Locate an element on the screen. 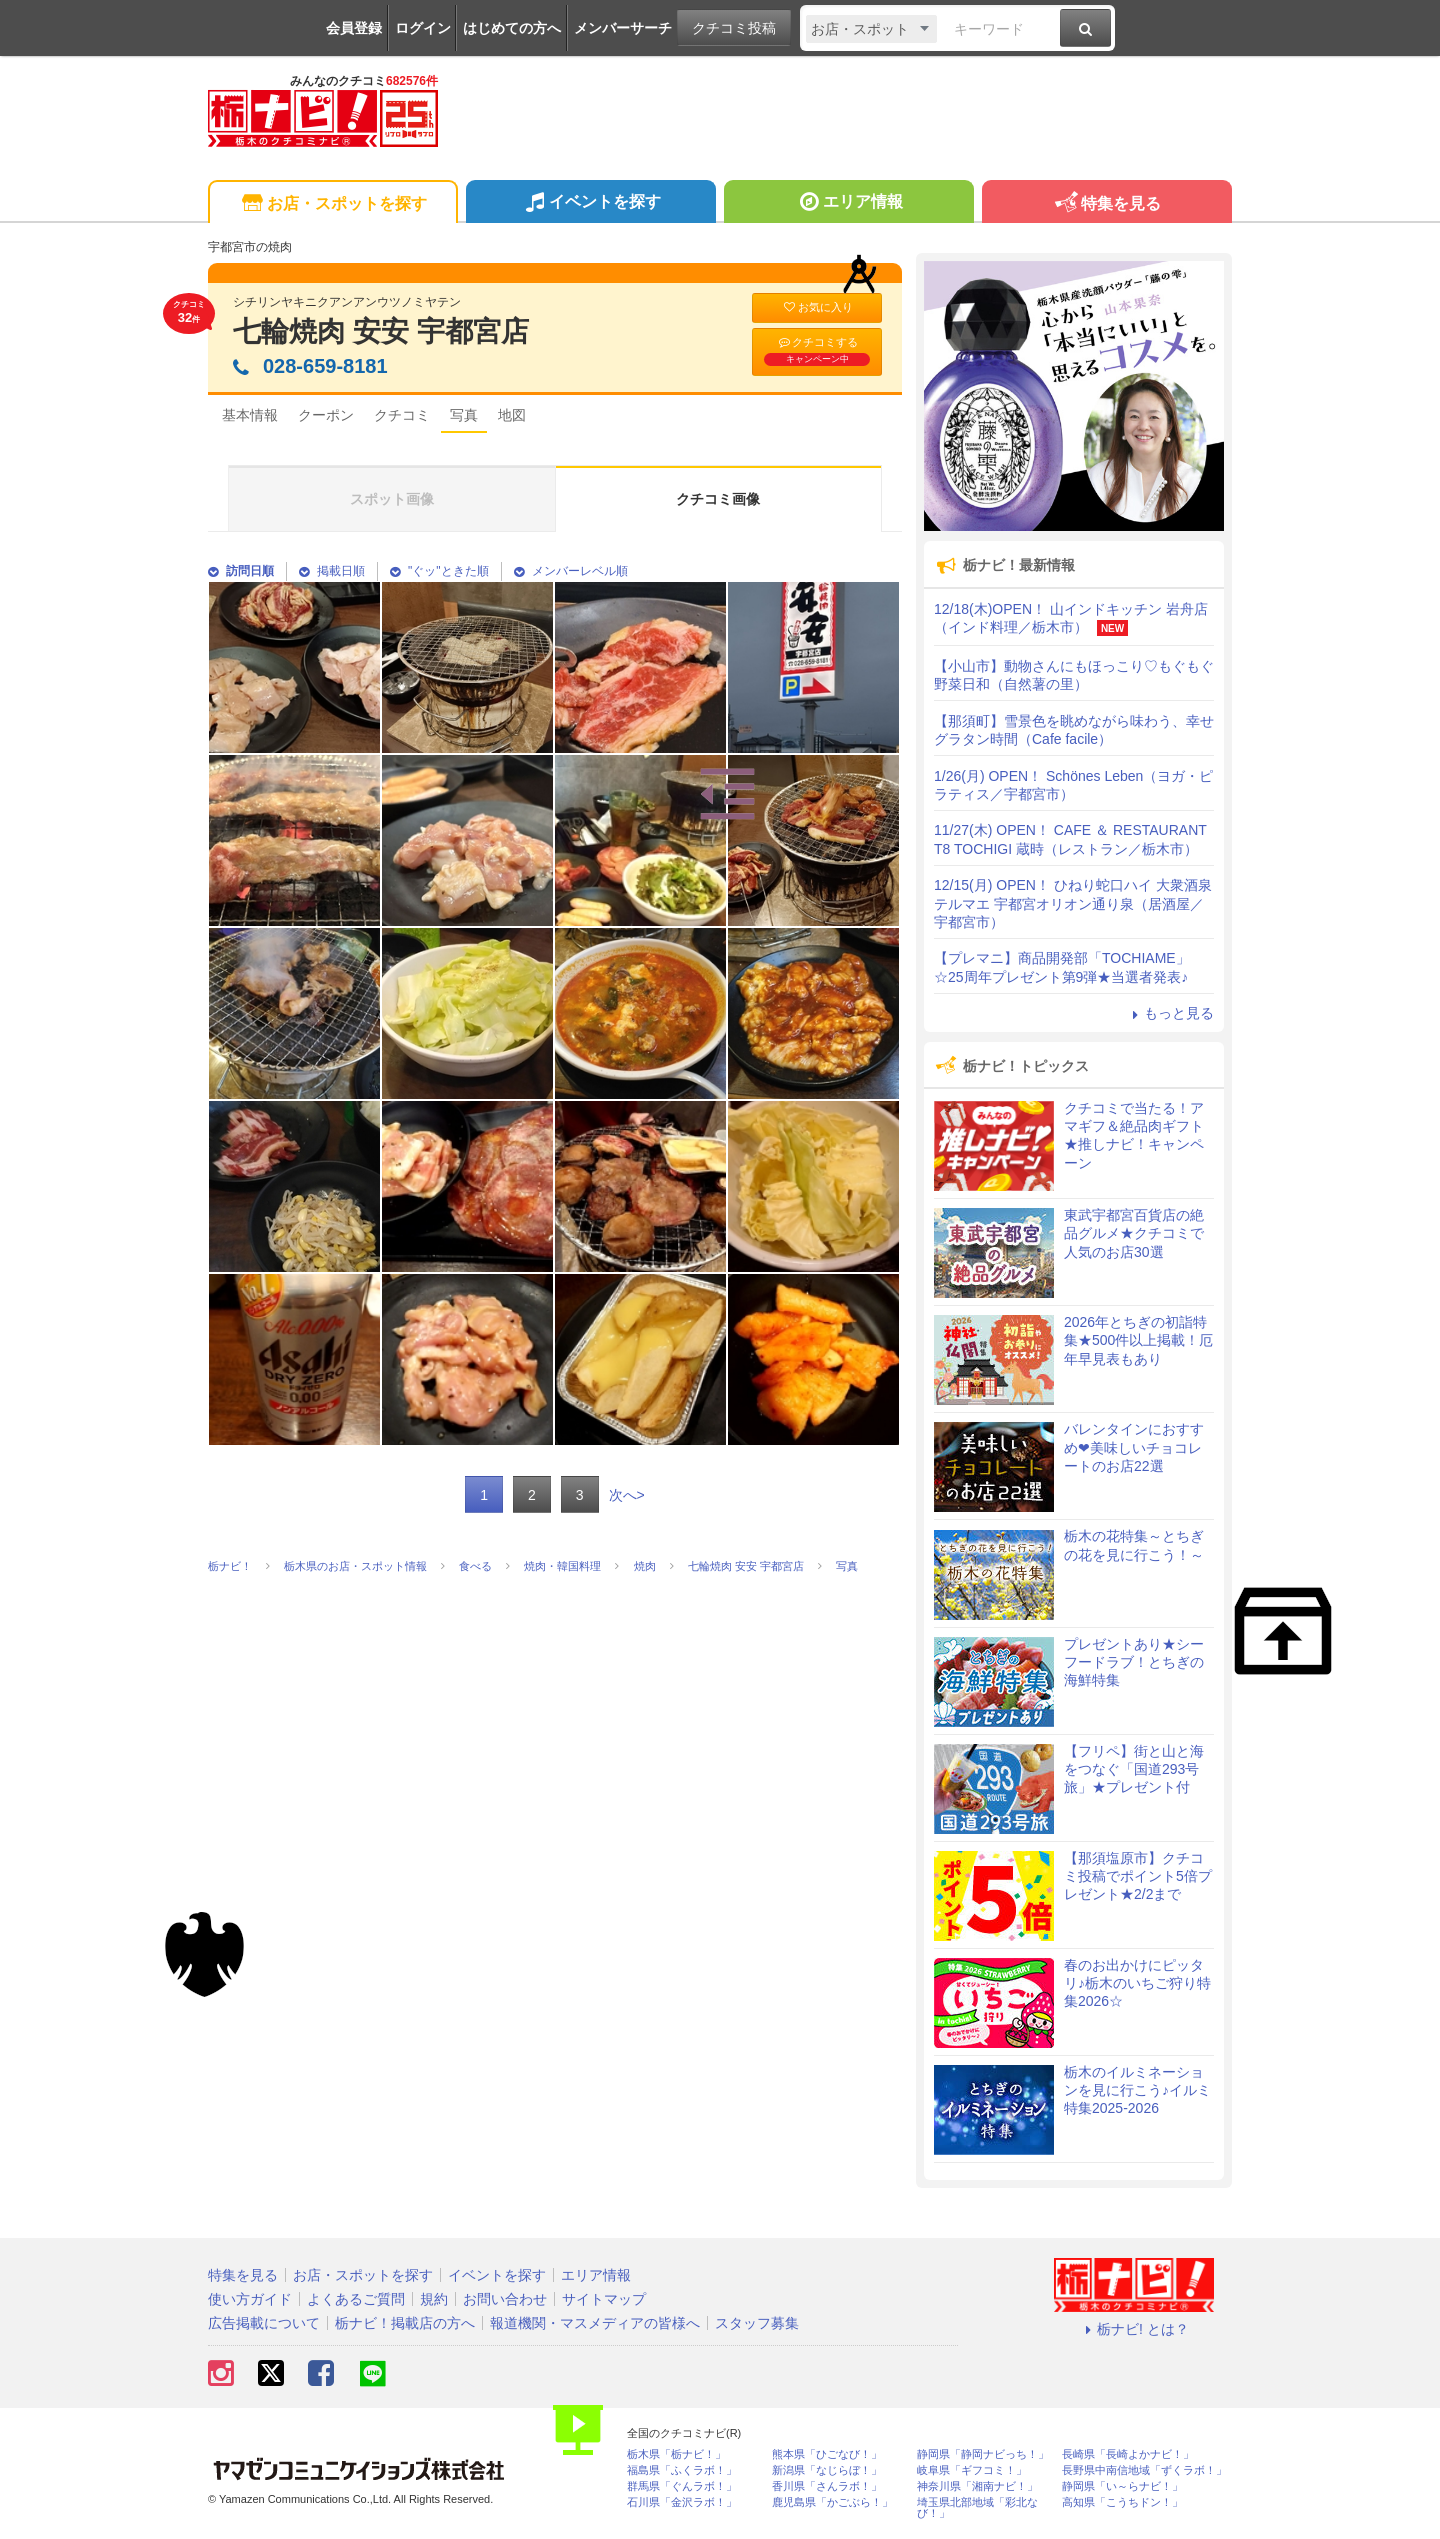  access precision drawing or design tools is located at coordinates (859, 274).